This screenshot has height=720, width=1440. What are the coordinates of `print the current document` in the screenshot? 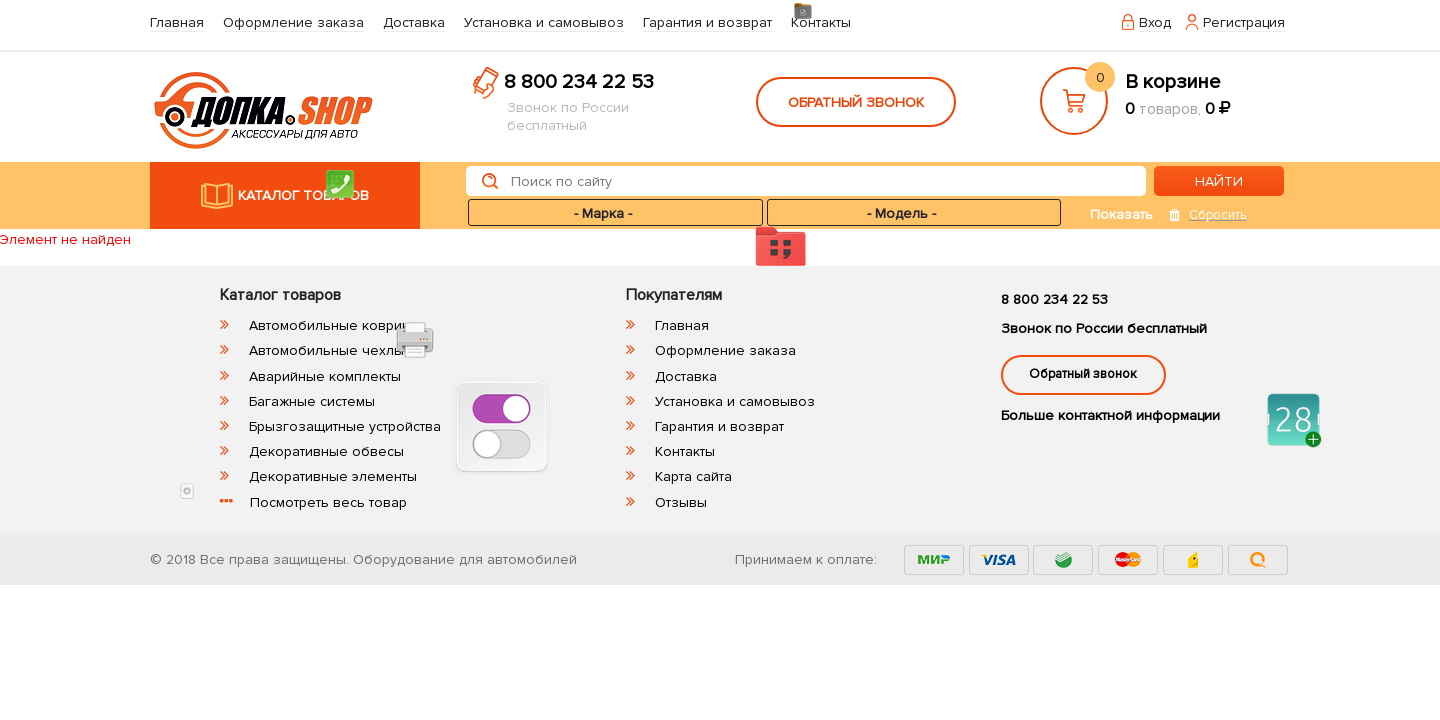 It's located at (415, 340).